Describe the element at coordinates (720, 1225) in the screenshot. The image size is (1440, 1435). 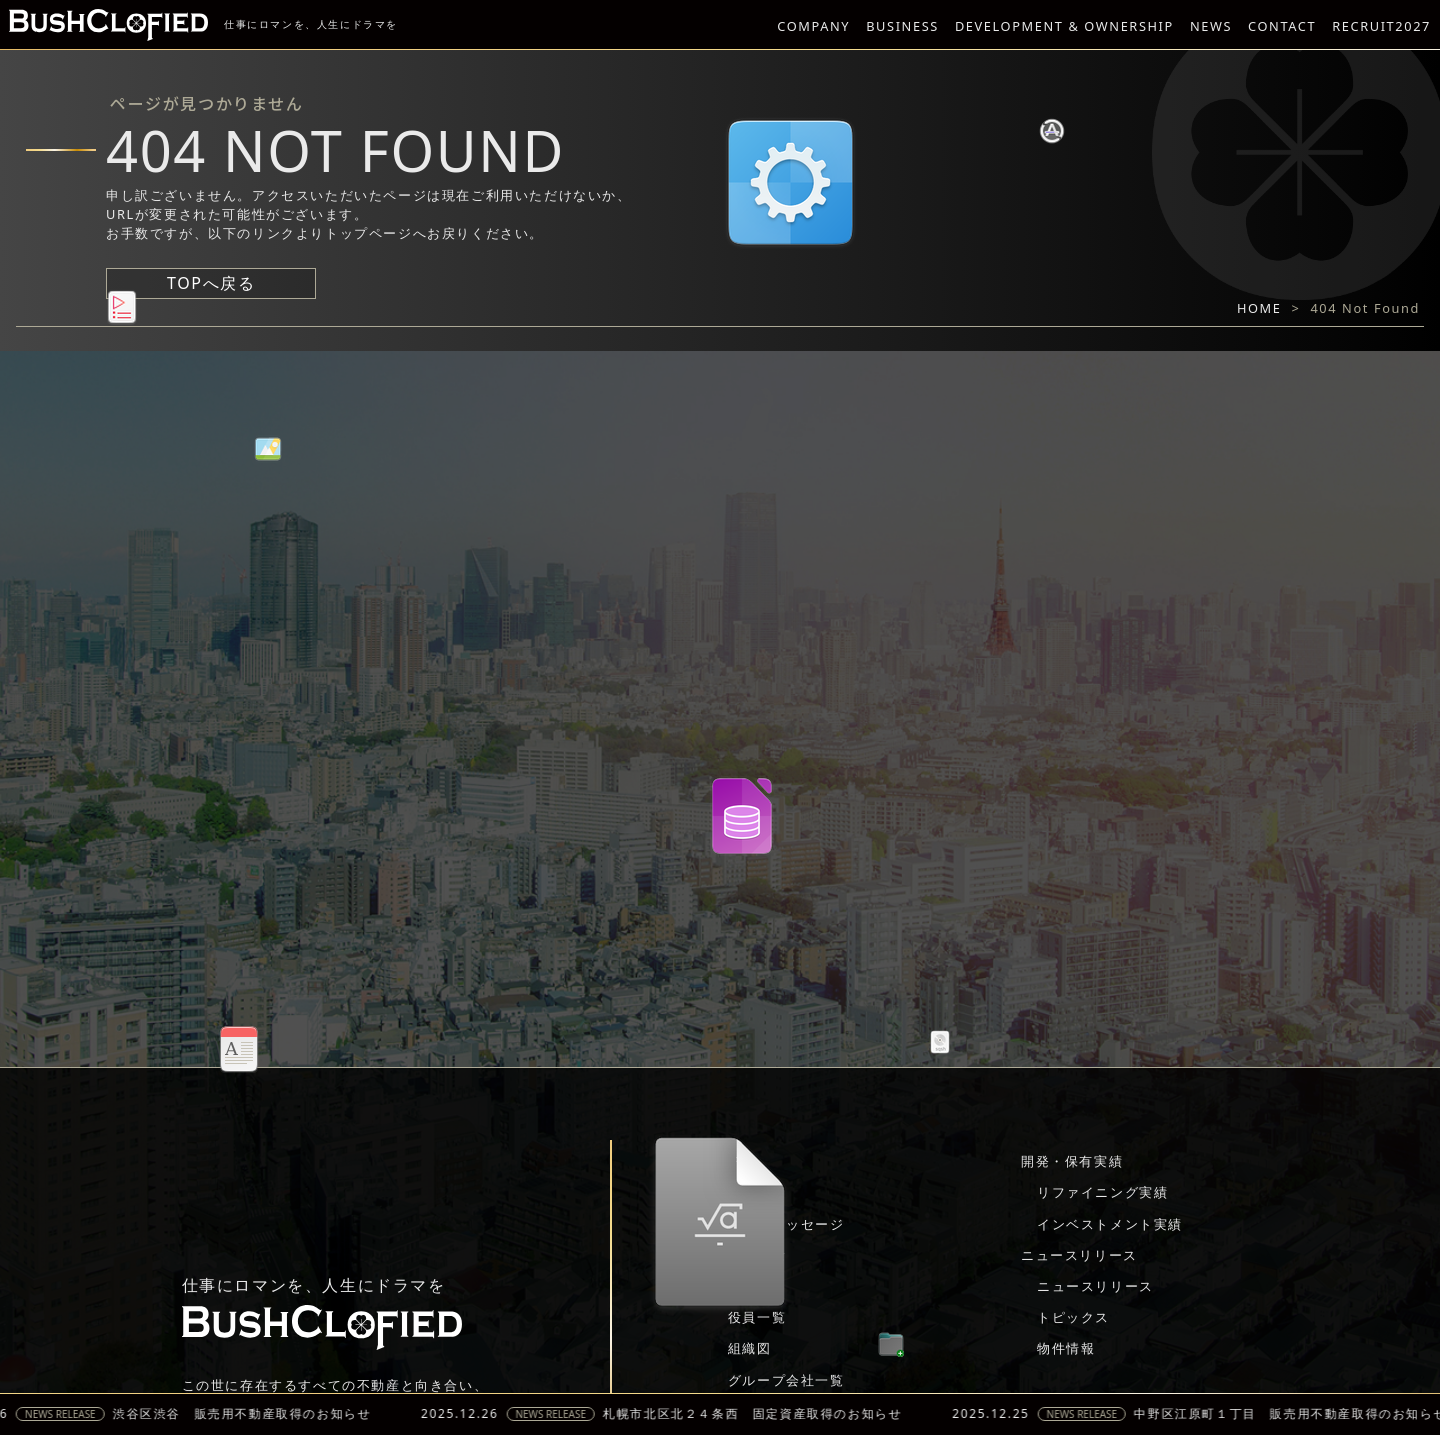
I see `open an opendocument formula file` at that location.